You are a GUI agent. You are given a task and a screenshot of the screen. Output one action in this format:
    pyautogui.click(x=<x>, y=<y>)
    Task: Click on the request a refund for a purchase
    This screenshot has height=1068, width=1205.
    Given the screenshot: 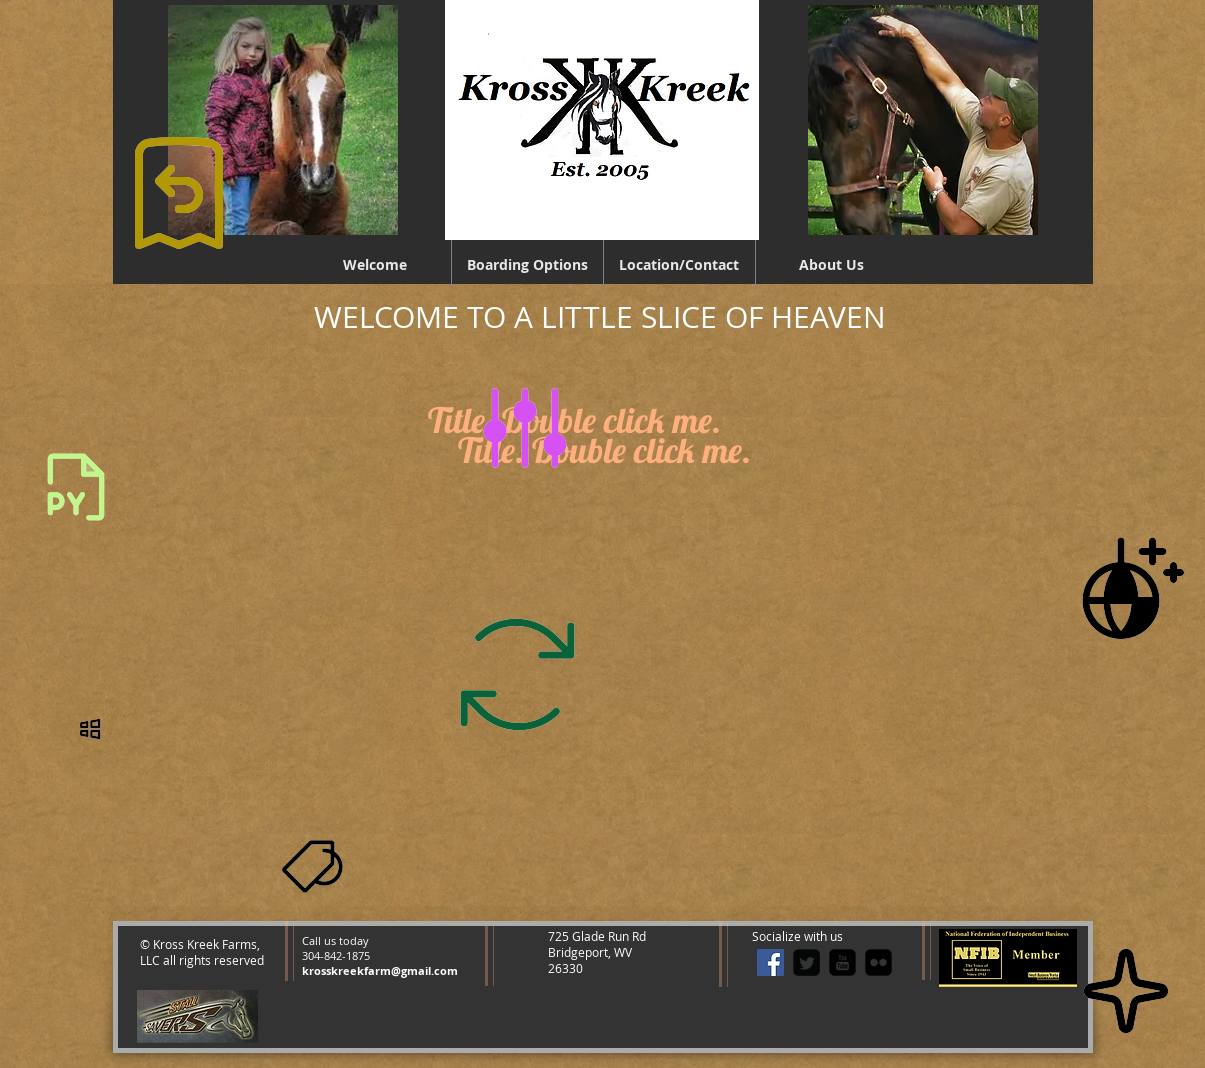 What is the action you would take?
    pyautogui.click(x=179, y=193)
    